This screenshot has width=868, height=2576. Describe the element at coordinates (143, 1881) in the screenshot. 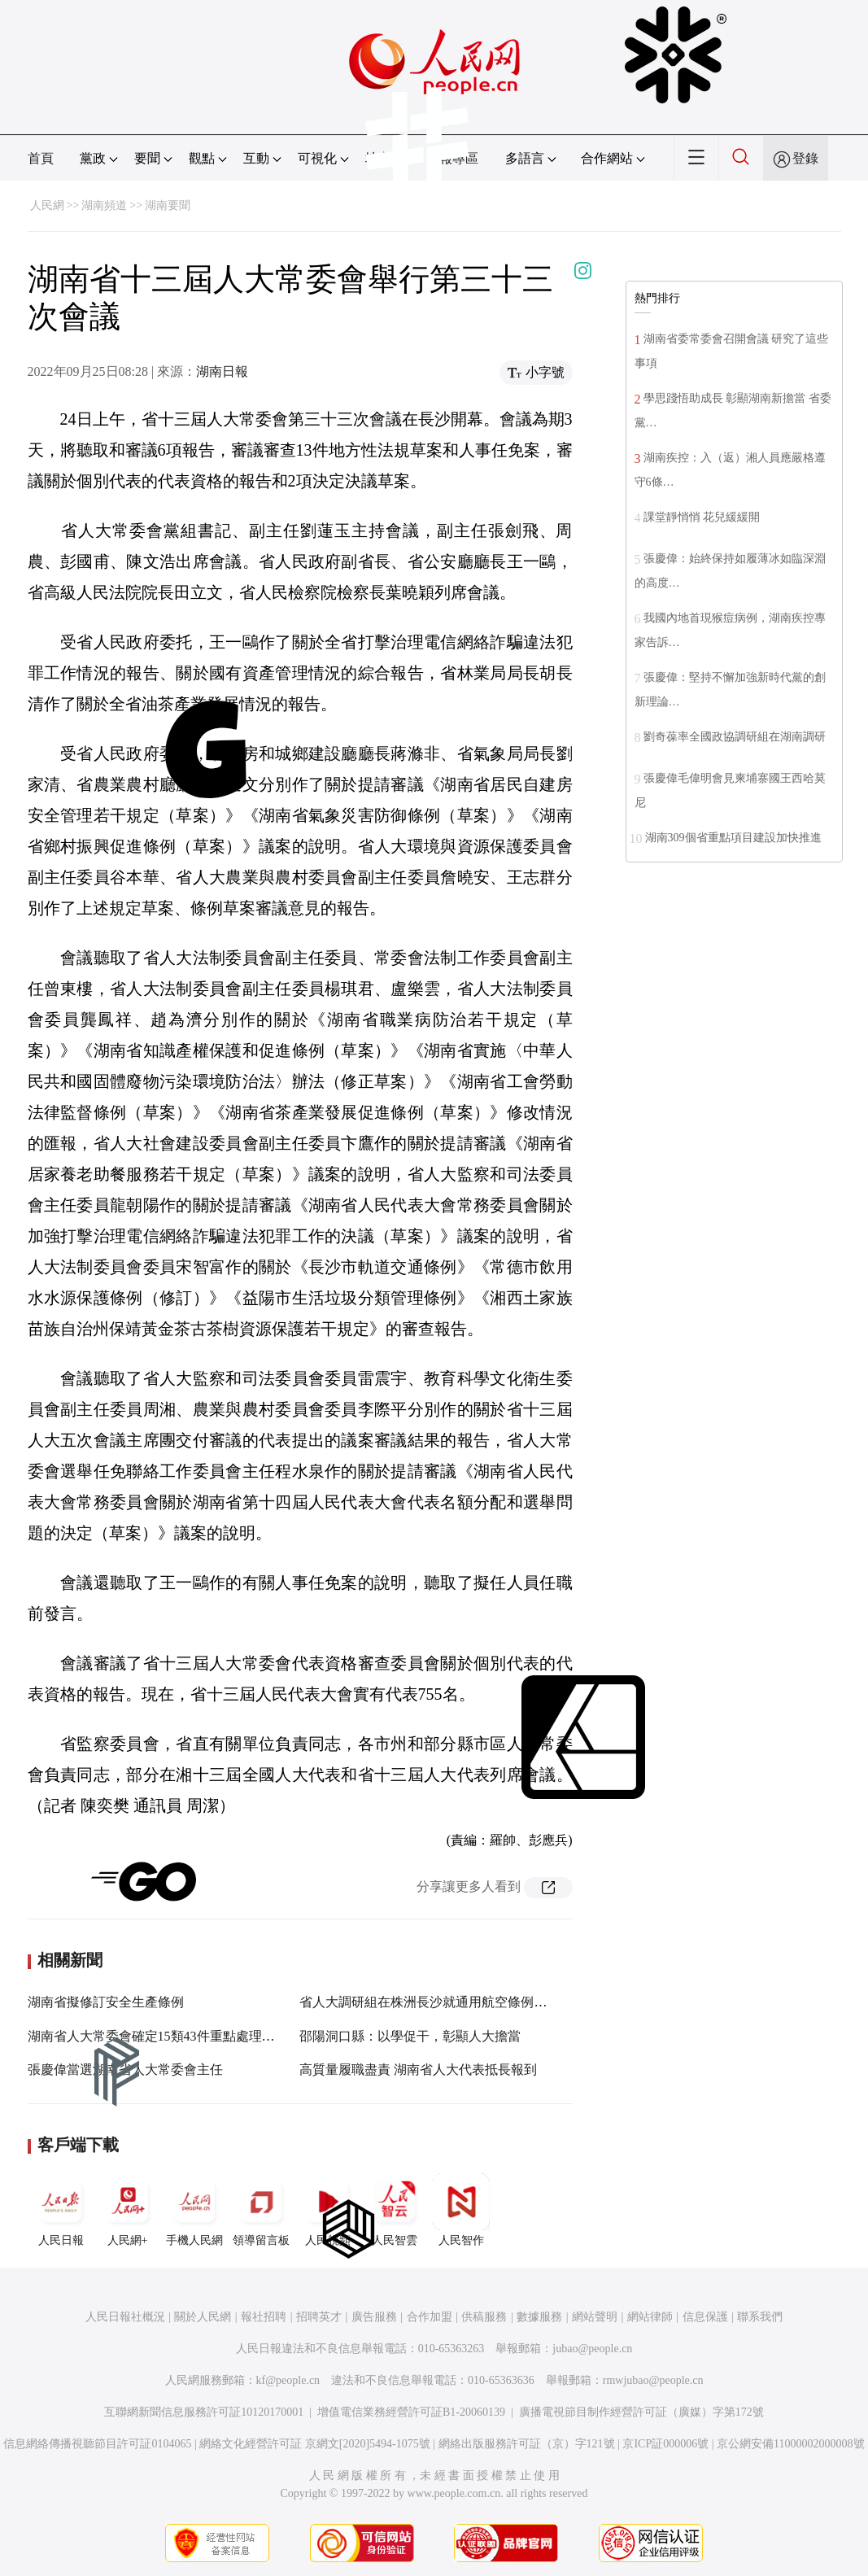

I see `go programming language logo` at that location.